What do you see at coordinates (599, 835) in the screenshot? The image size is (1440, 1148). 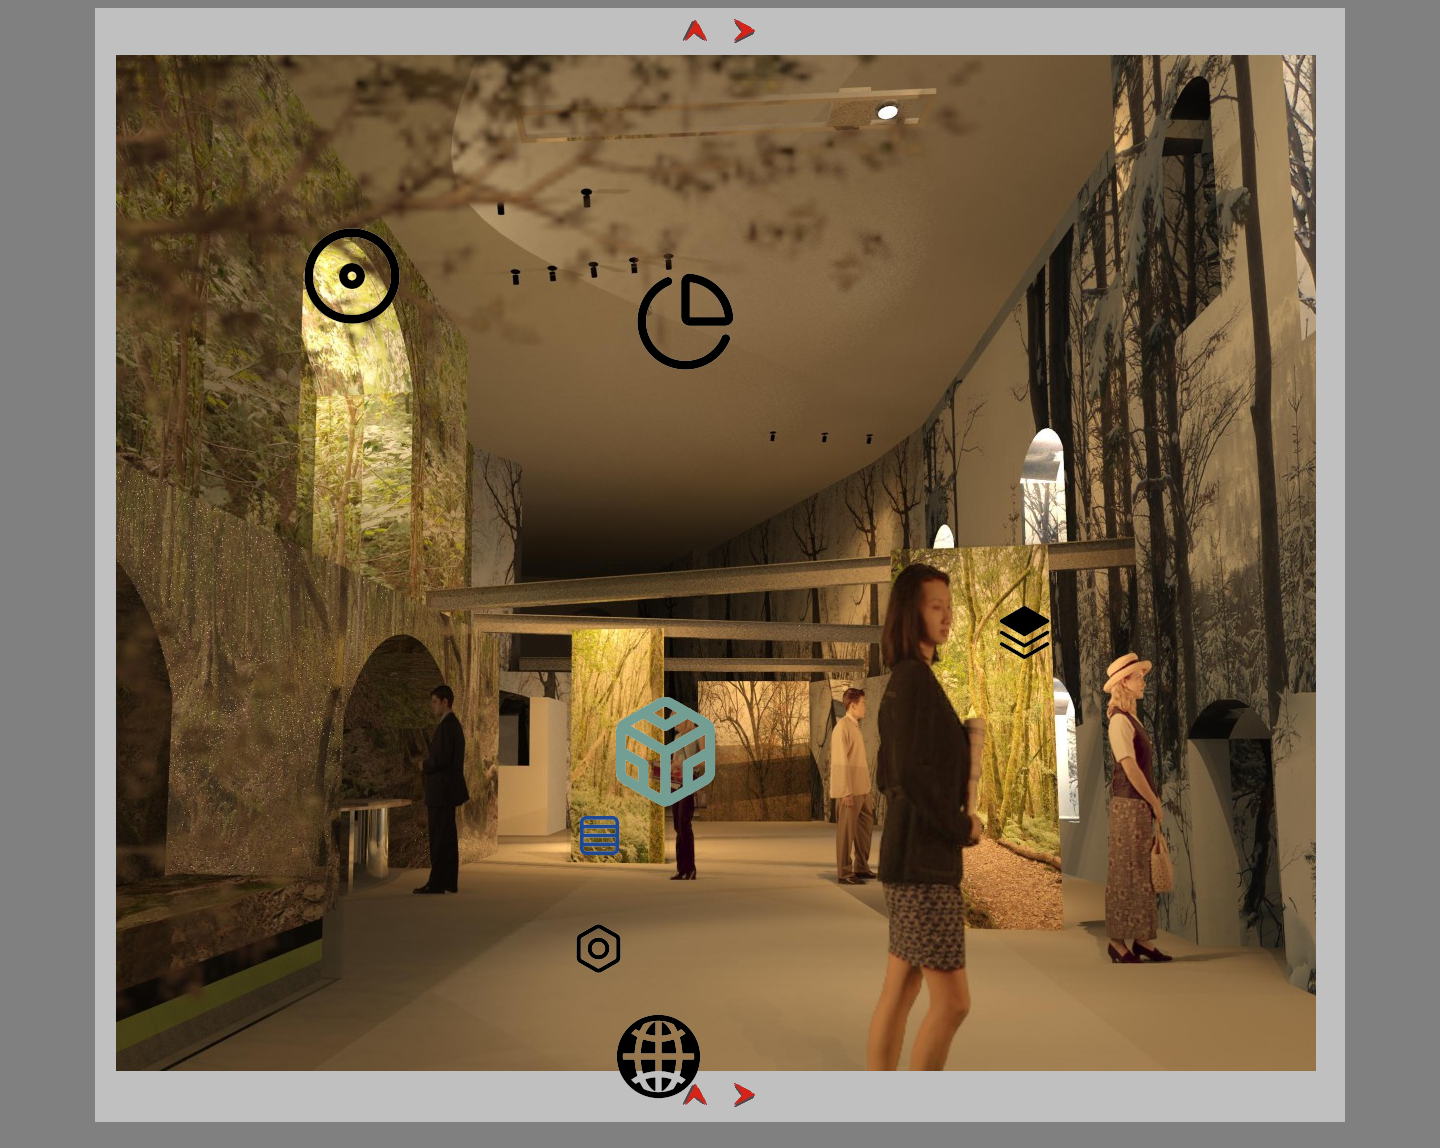 I see `switch to list view` at bounding box center [599, 835].